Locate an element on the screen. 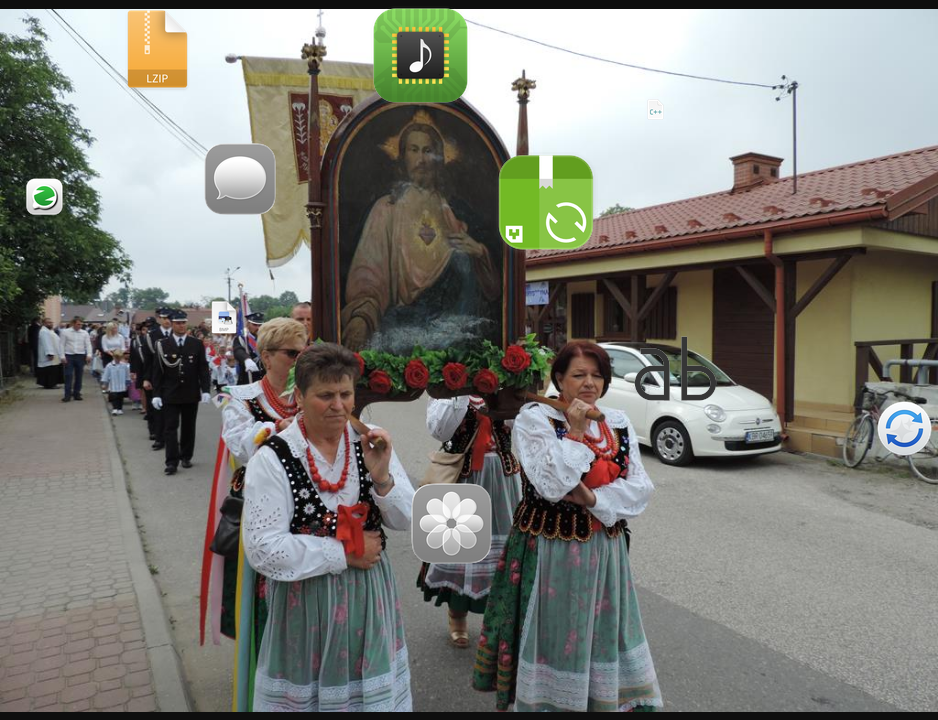 Image resolution: width=938 pixels, height=720 pixels. access font settings and preferences is located at coordinates (675, 371).